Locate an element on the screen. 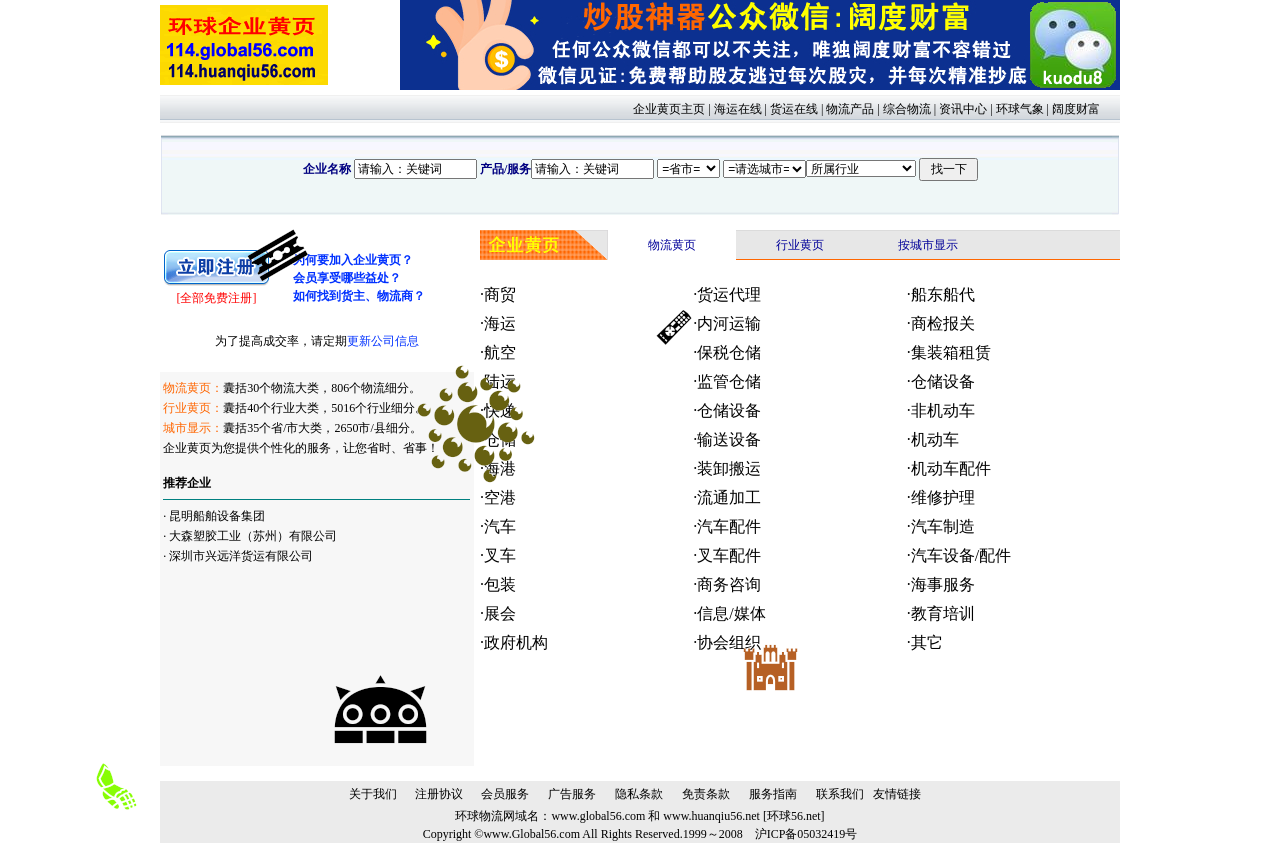 This screenshot has height=843, width=1280. razor blade tool or cutting implement is located at coordinates (277, 255).